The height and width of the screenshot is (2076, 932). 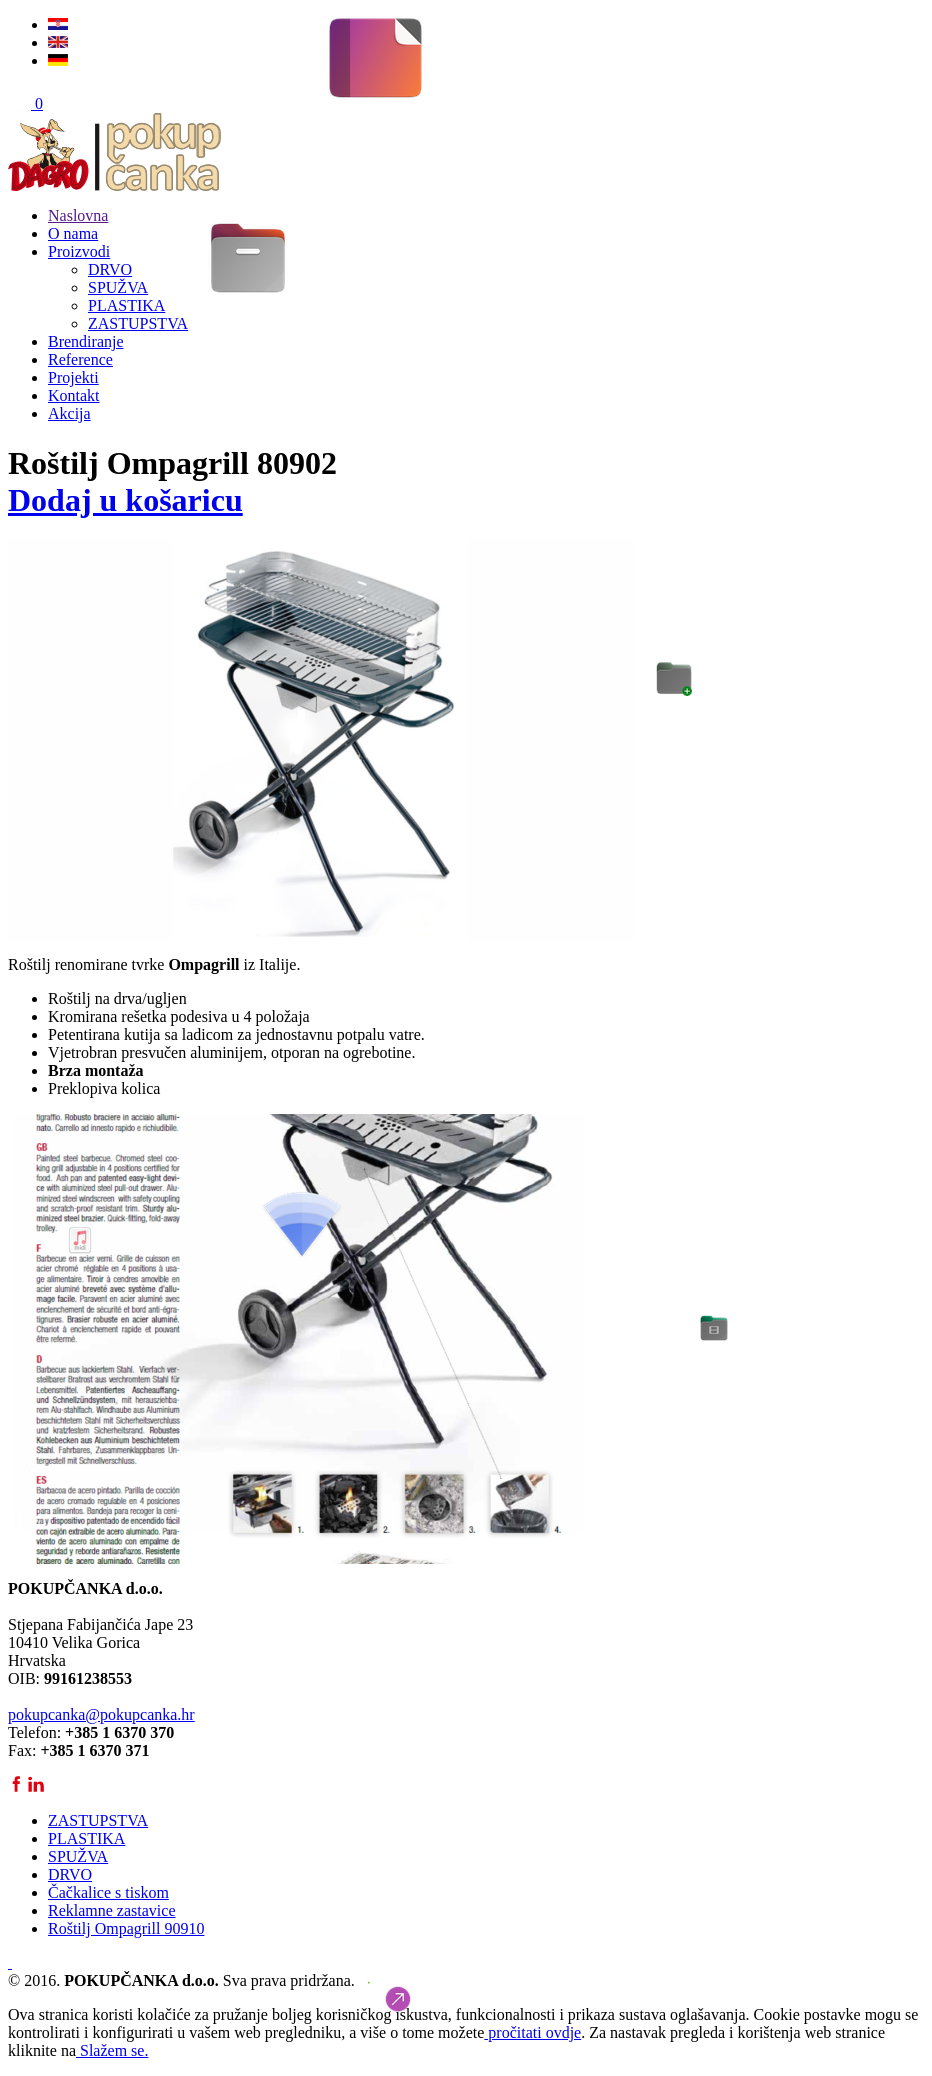 What do you see at coordinates (375, 54) in the screenshot?
I see `change desktop wallpaper settings` at bounding box center [375, 54].